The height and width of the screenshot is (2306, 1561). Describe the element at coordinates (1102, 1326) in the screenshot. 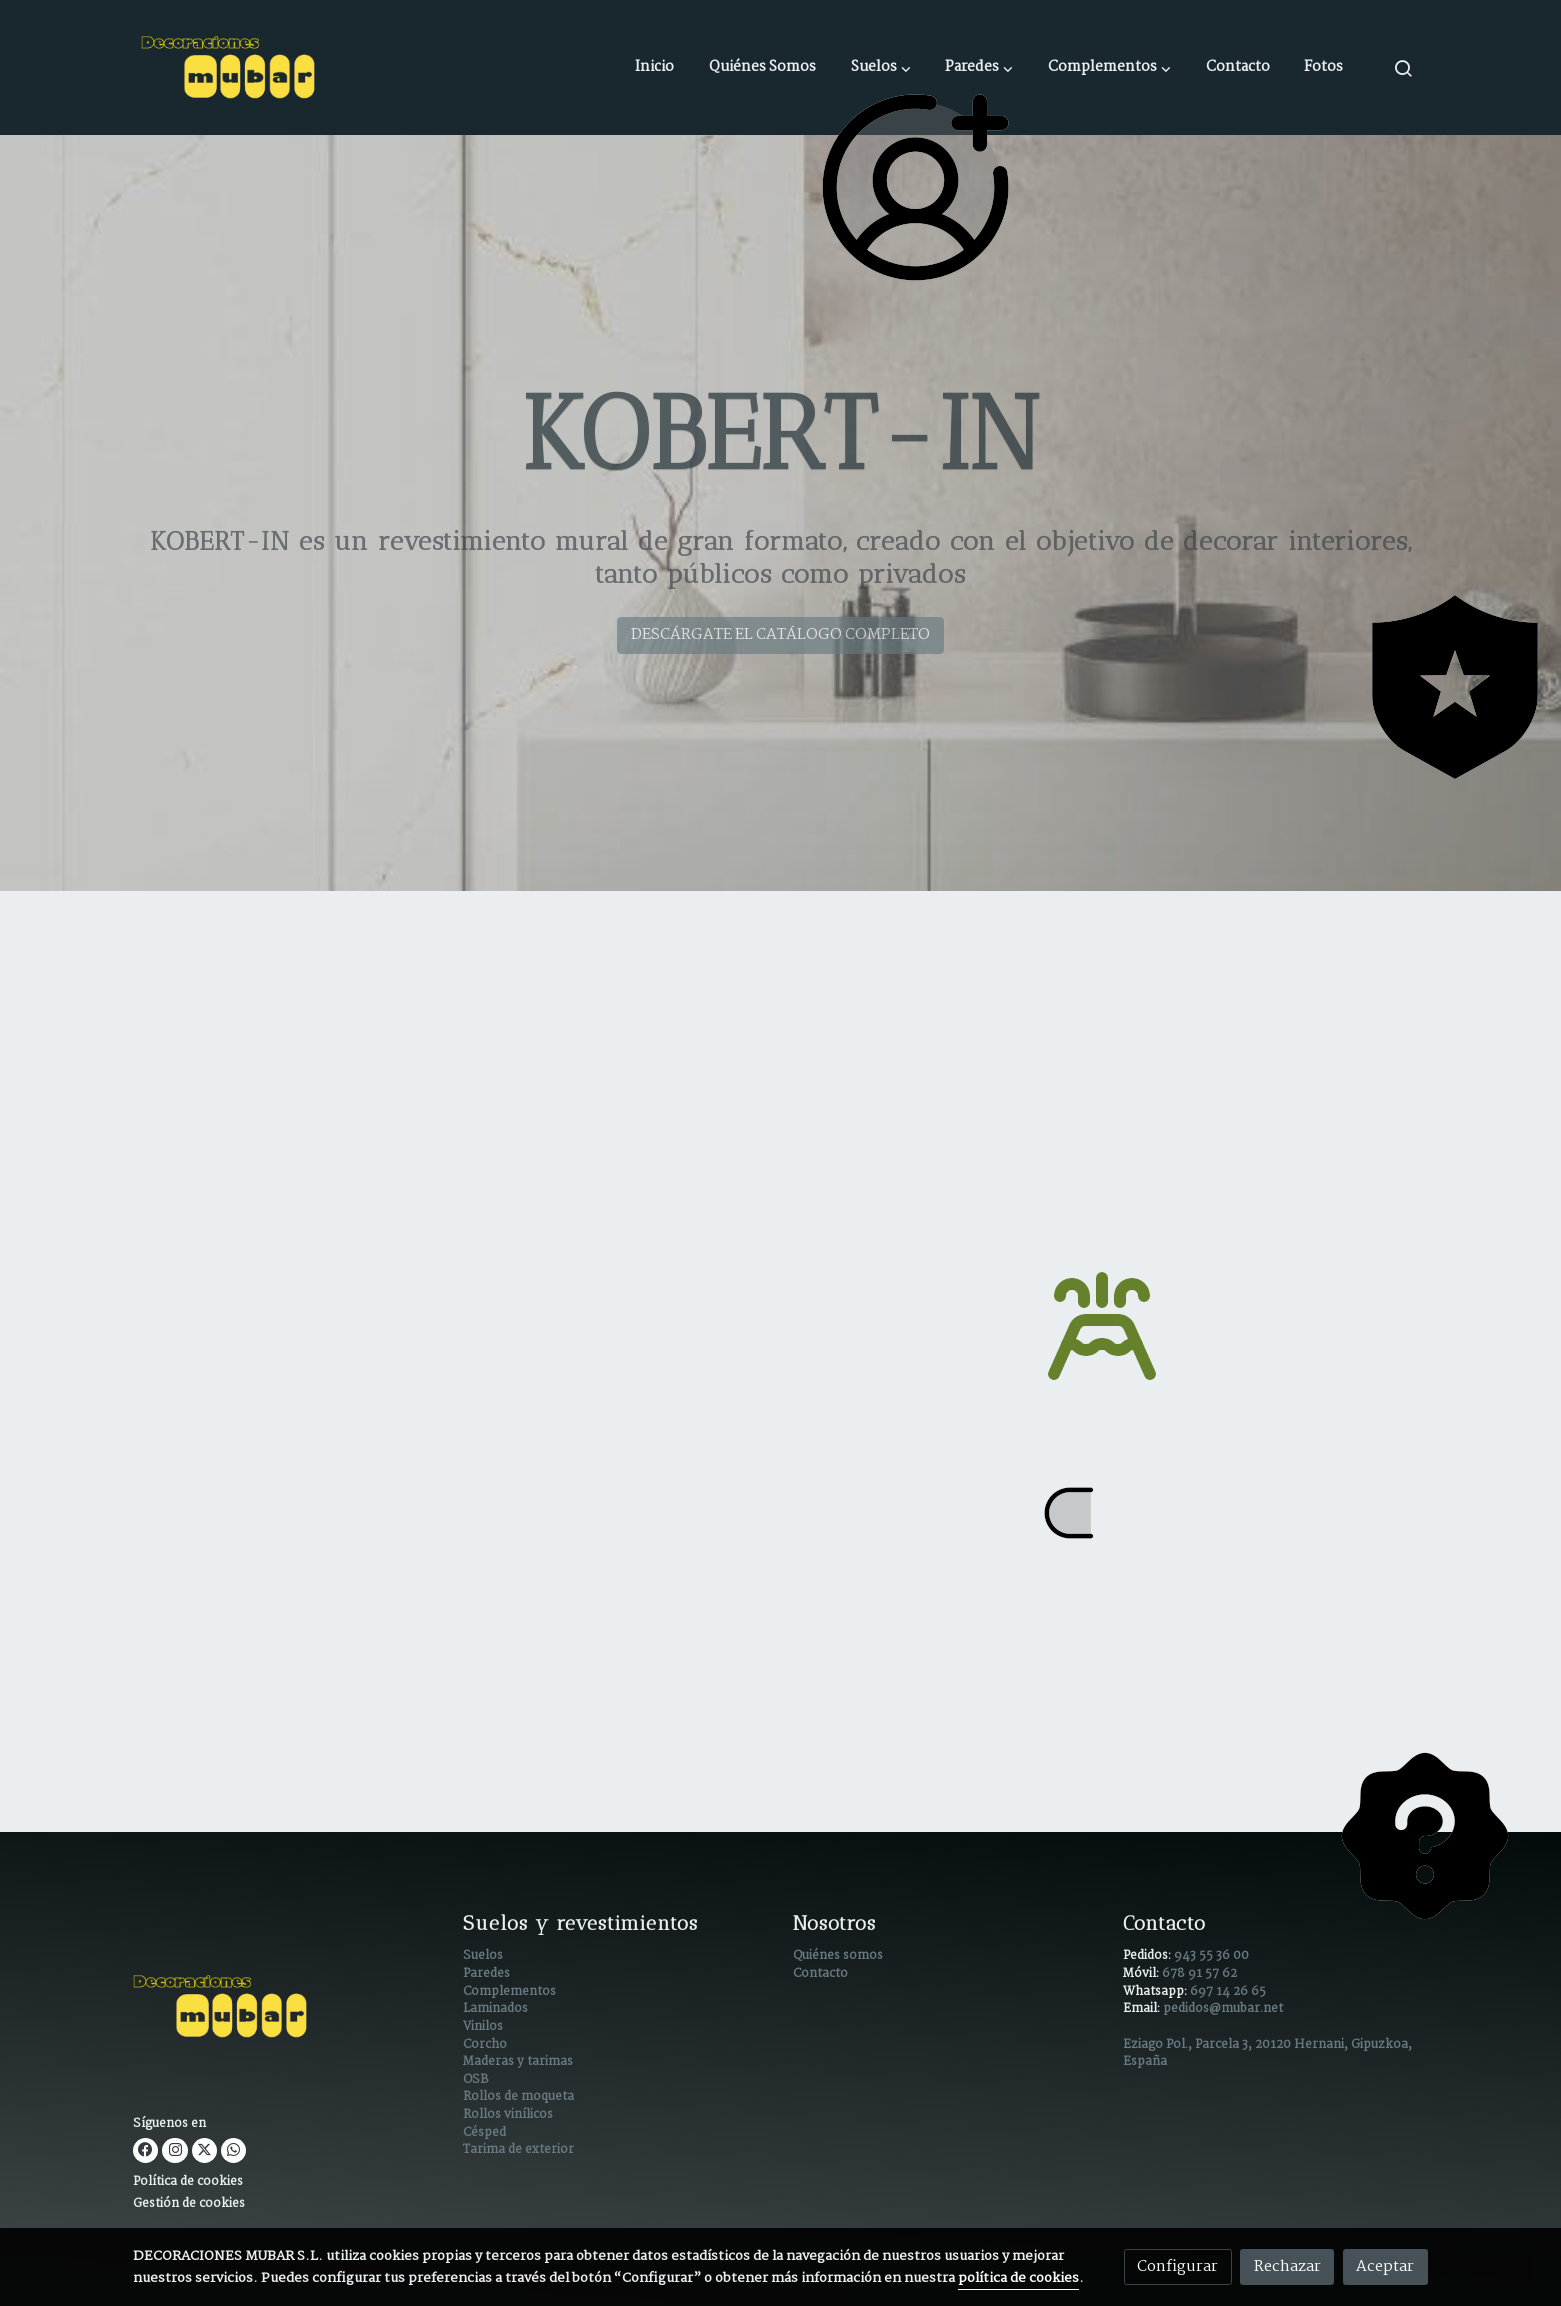

I see `indicates volcanic or geothermal activity` at that location.